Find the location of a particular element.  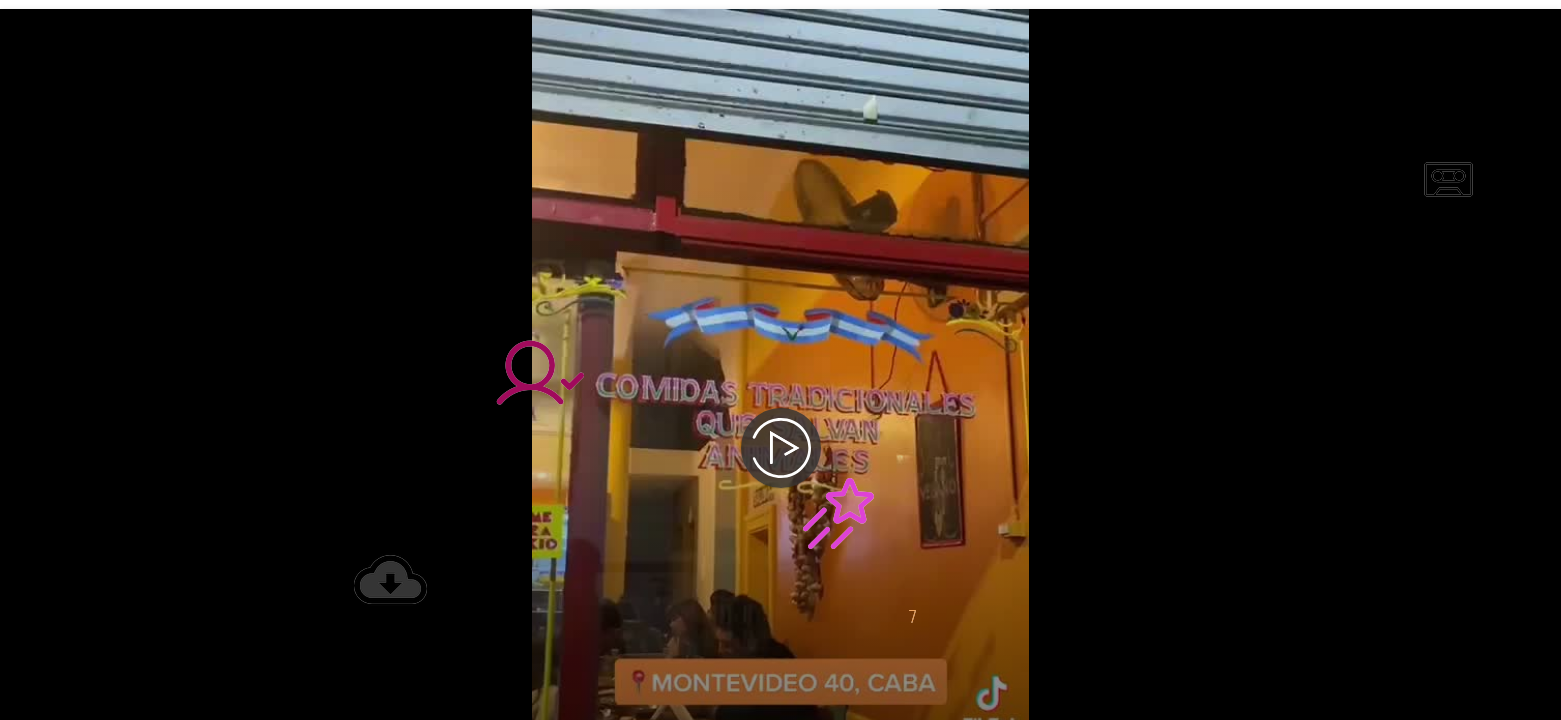

verify or confirm user identity is located at coordinates (537, 375).